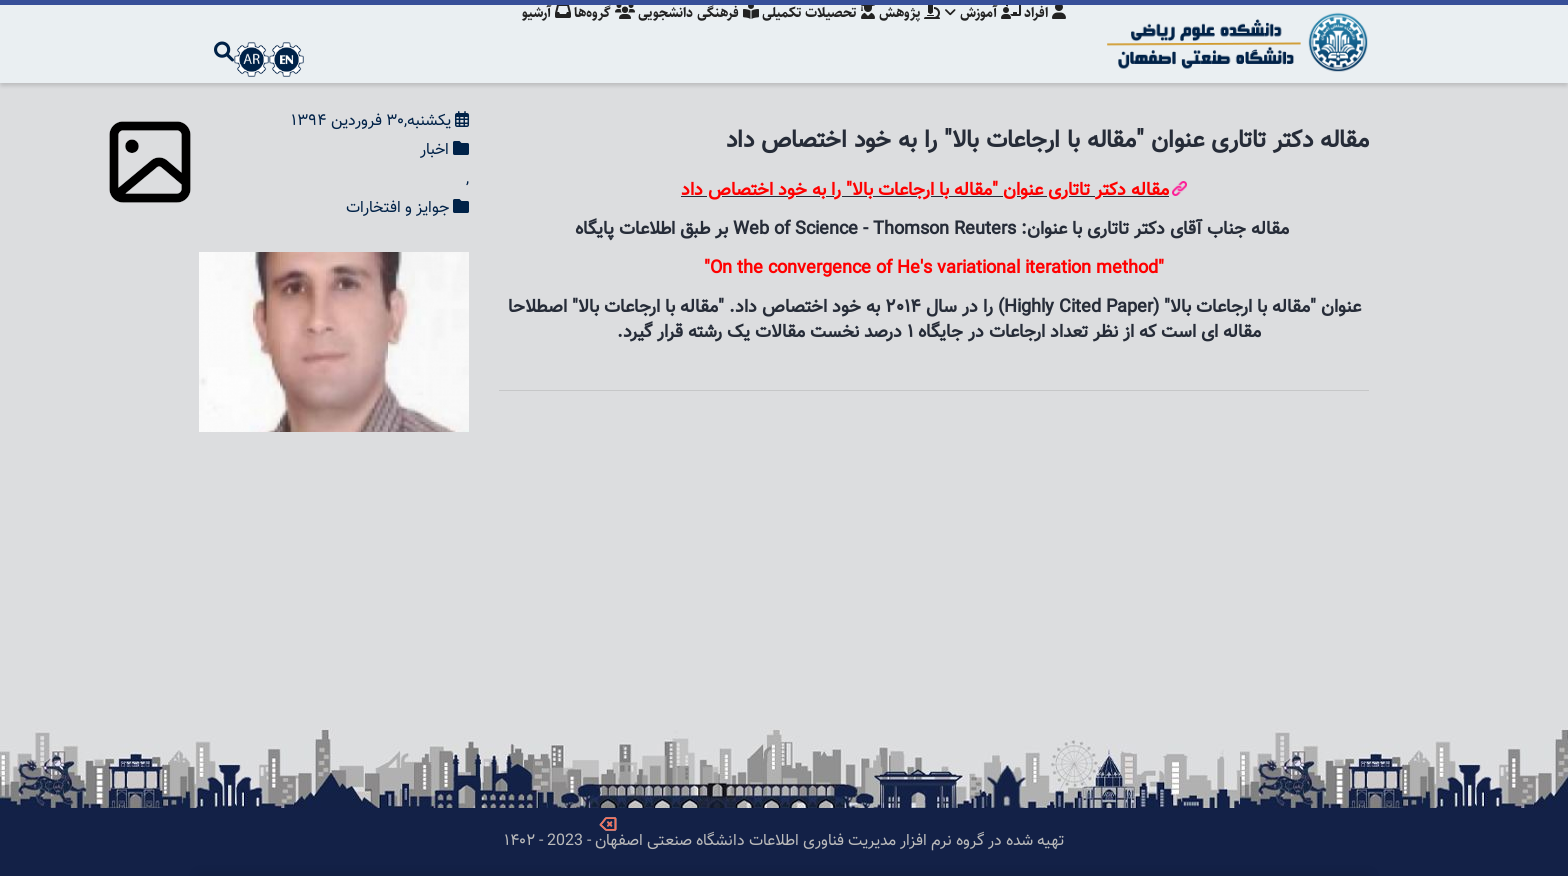 This screenshot has width=1568, height=876. Describe the element at coordinates (608, 824) in the screenshot. I see `delete the previous character` at that location.